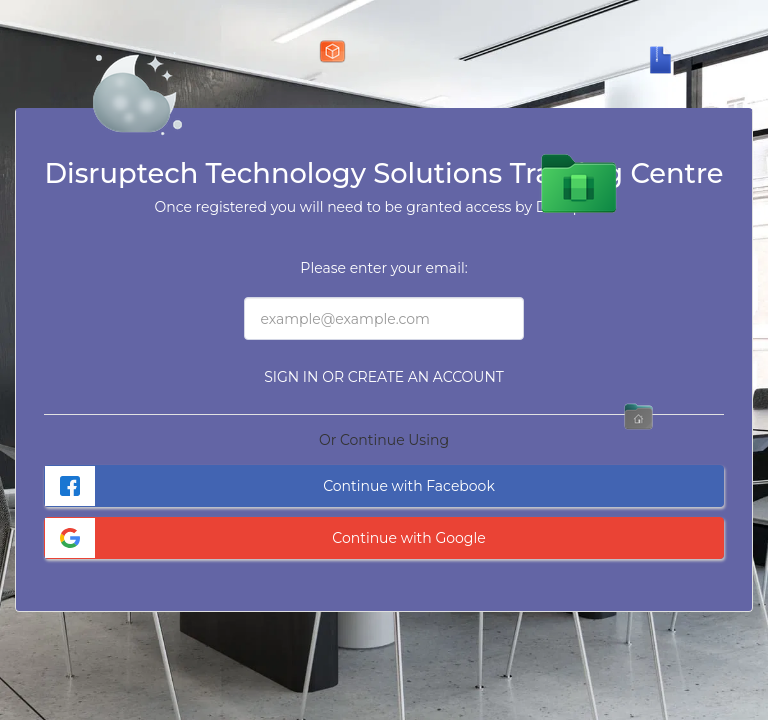 Image resolution: width=768 pixels, height=720 pixels. What do you see at coordinates (660, 60) in the screenshot?
I see `an ACE compressed archive file` at bounding box center [660, 60].